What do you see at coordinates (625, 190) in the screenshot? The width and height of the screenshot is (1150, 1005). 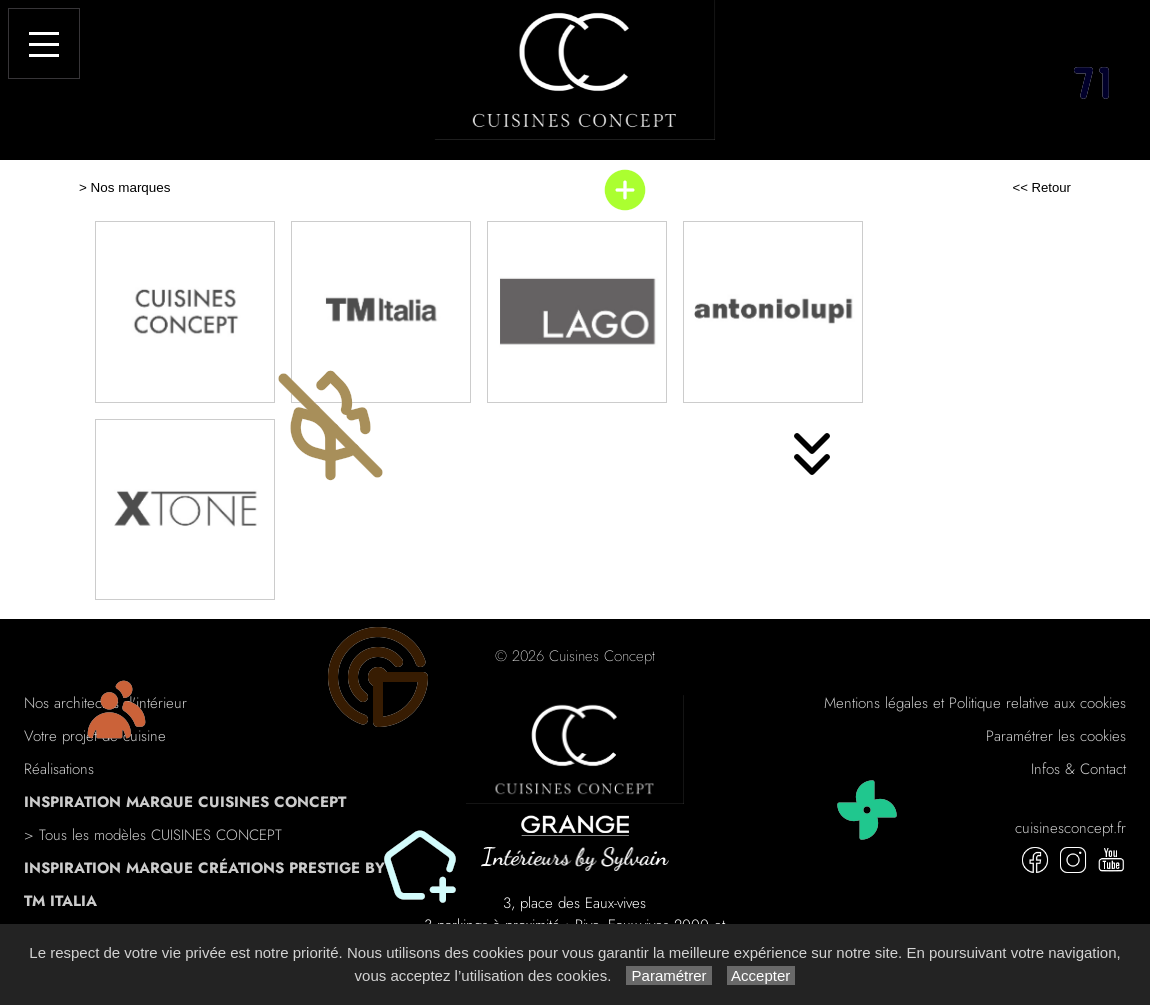 I see `add a new item` at bounding box center [625, 190].